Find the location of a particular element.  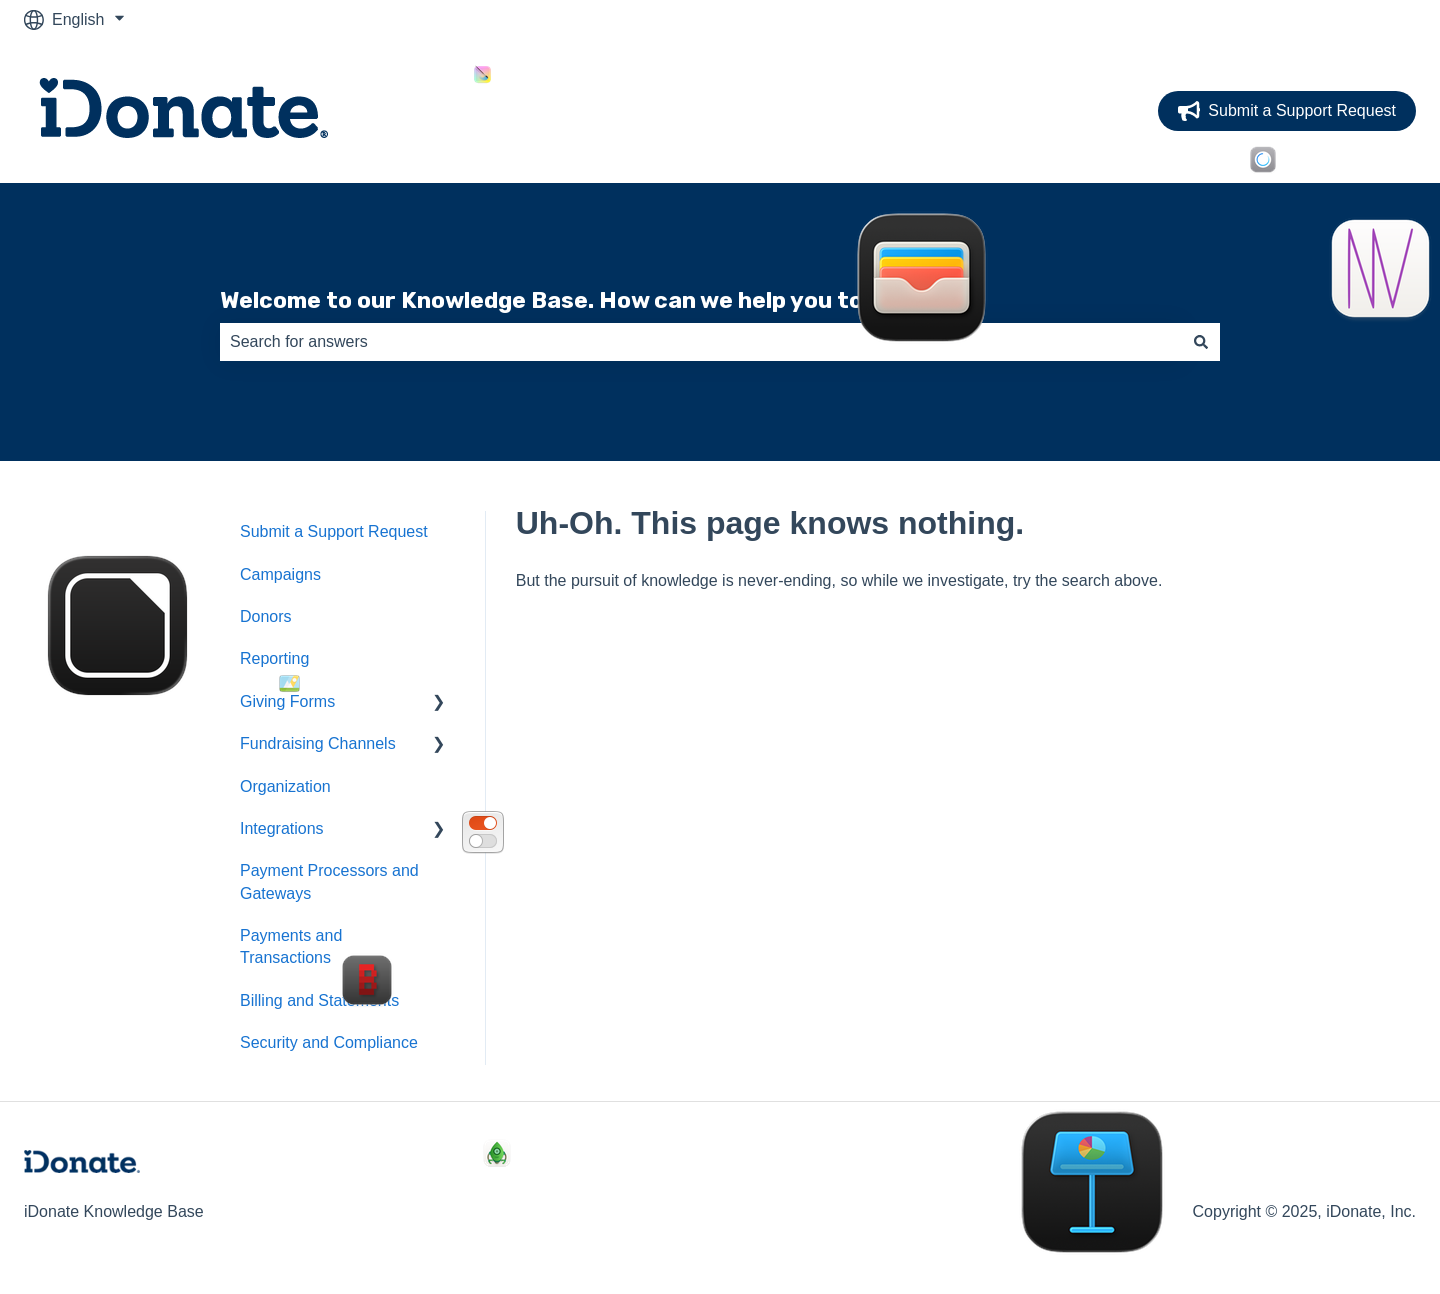

open apple wallet app is located at coordinates (921, 277).